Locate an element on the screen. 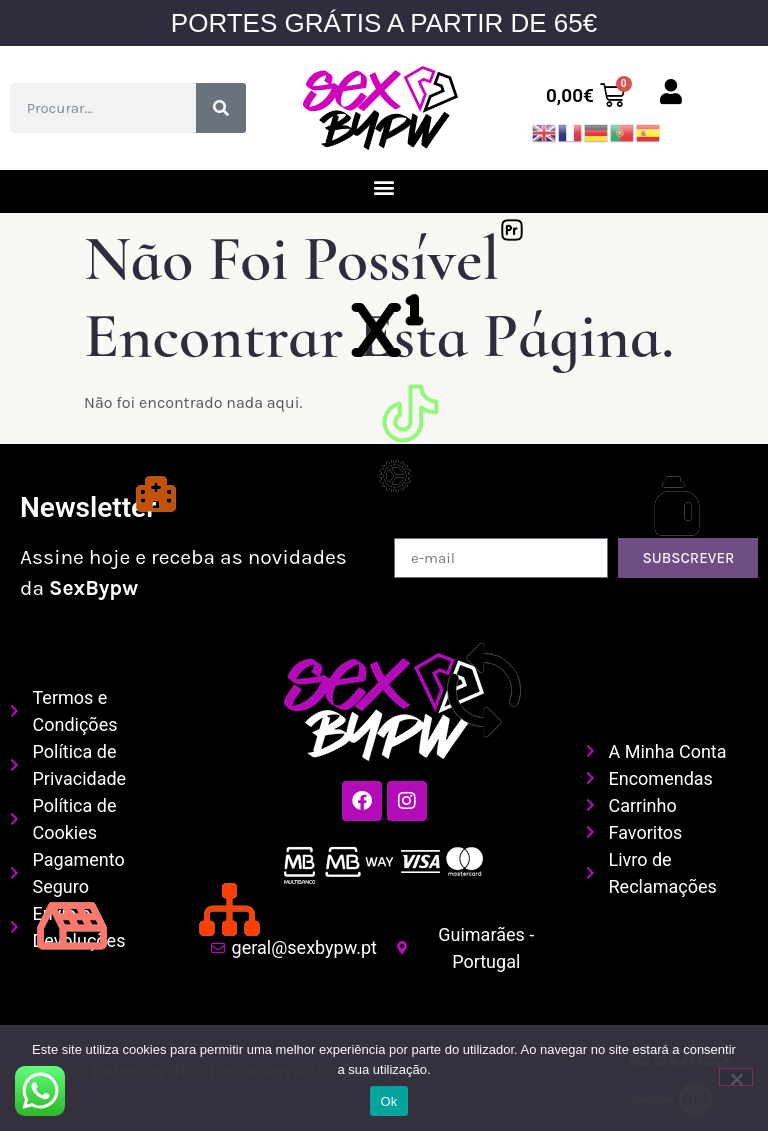  apply superscript formatting to selected text is located at coordinates (383, 330).